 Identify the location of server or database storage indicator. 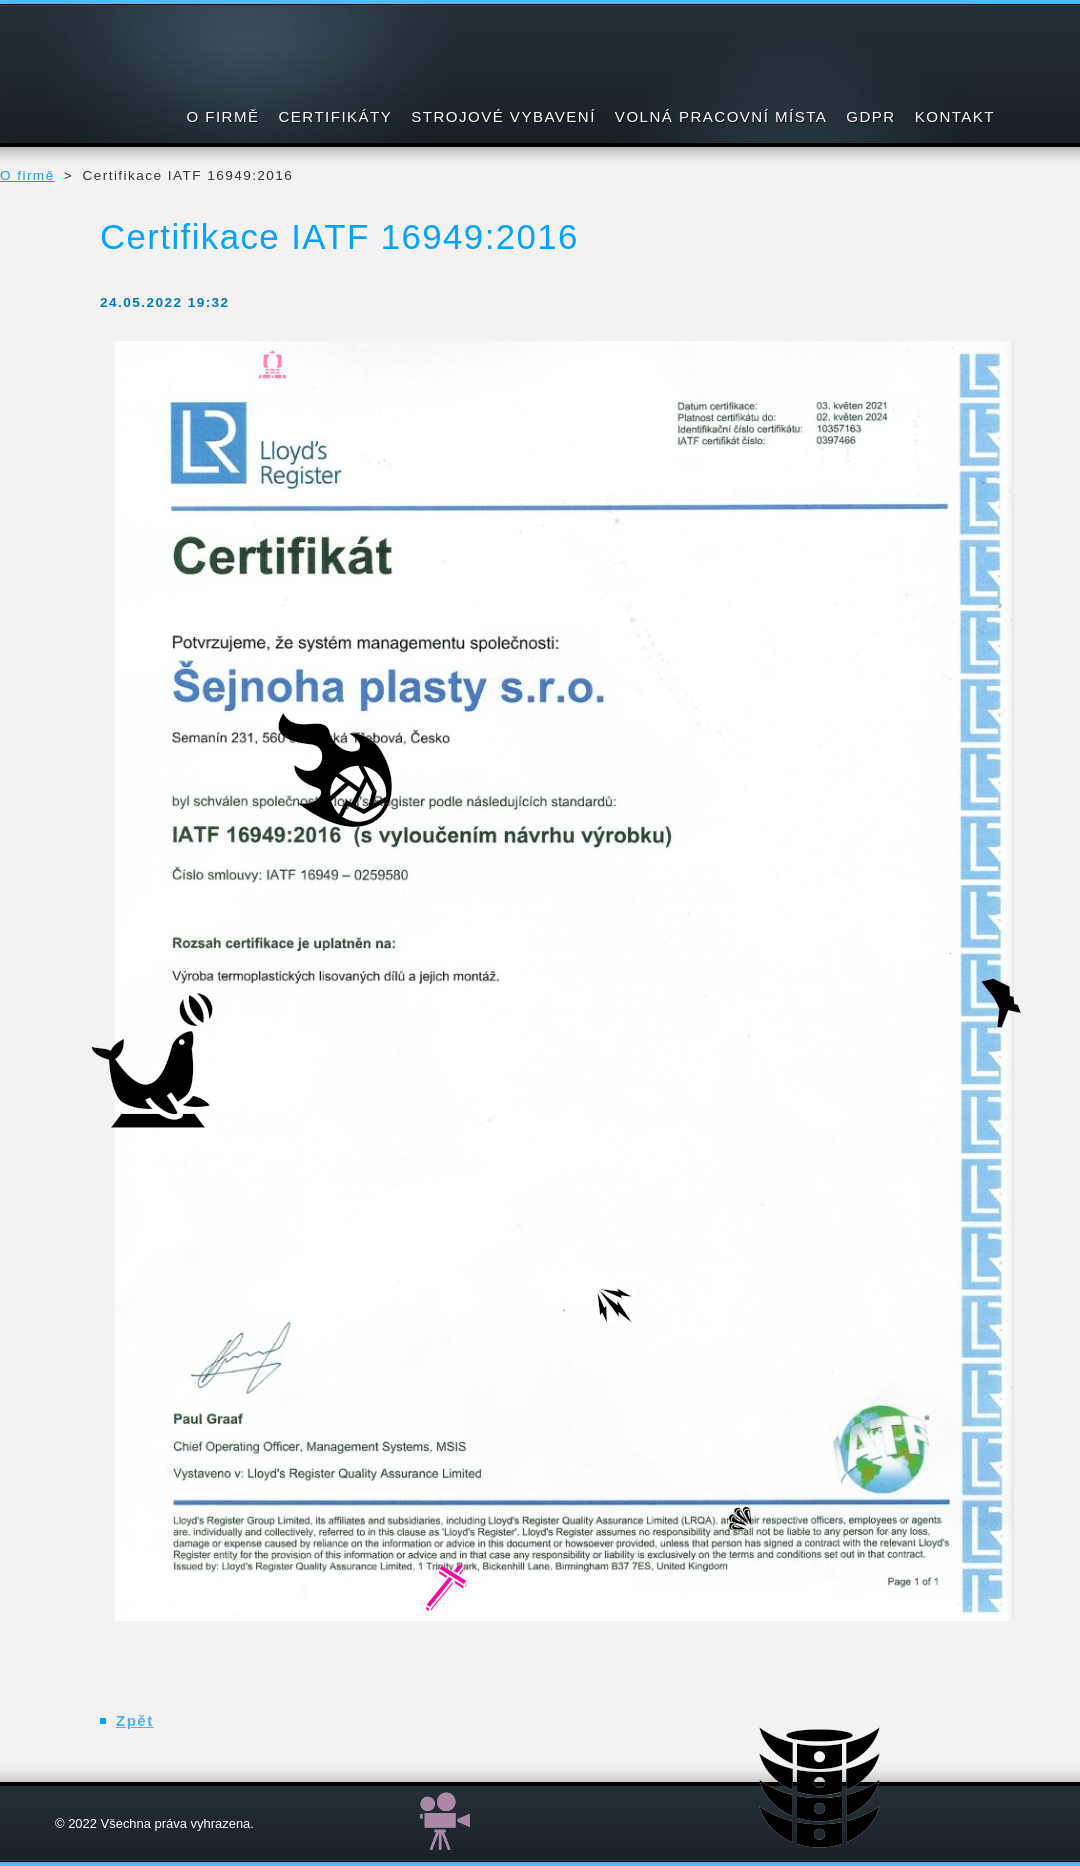
(819, 1787).